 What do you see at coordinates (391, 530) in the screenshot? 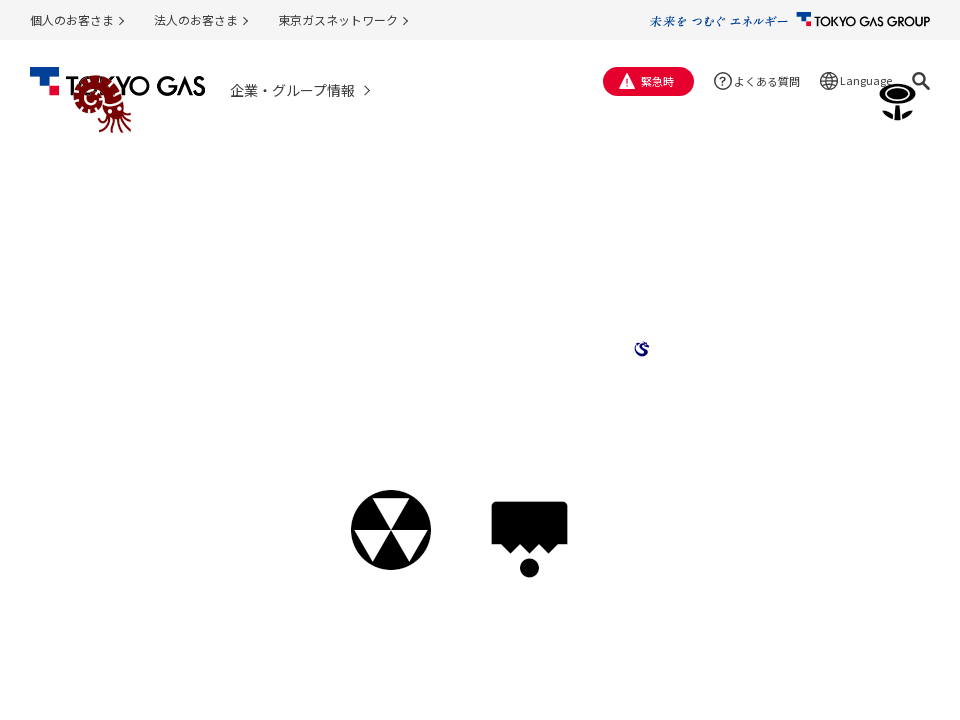
I see `indicates a fallout shelter location` at bounding box center [391, 530].